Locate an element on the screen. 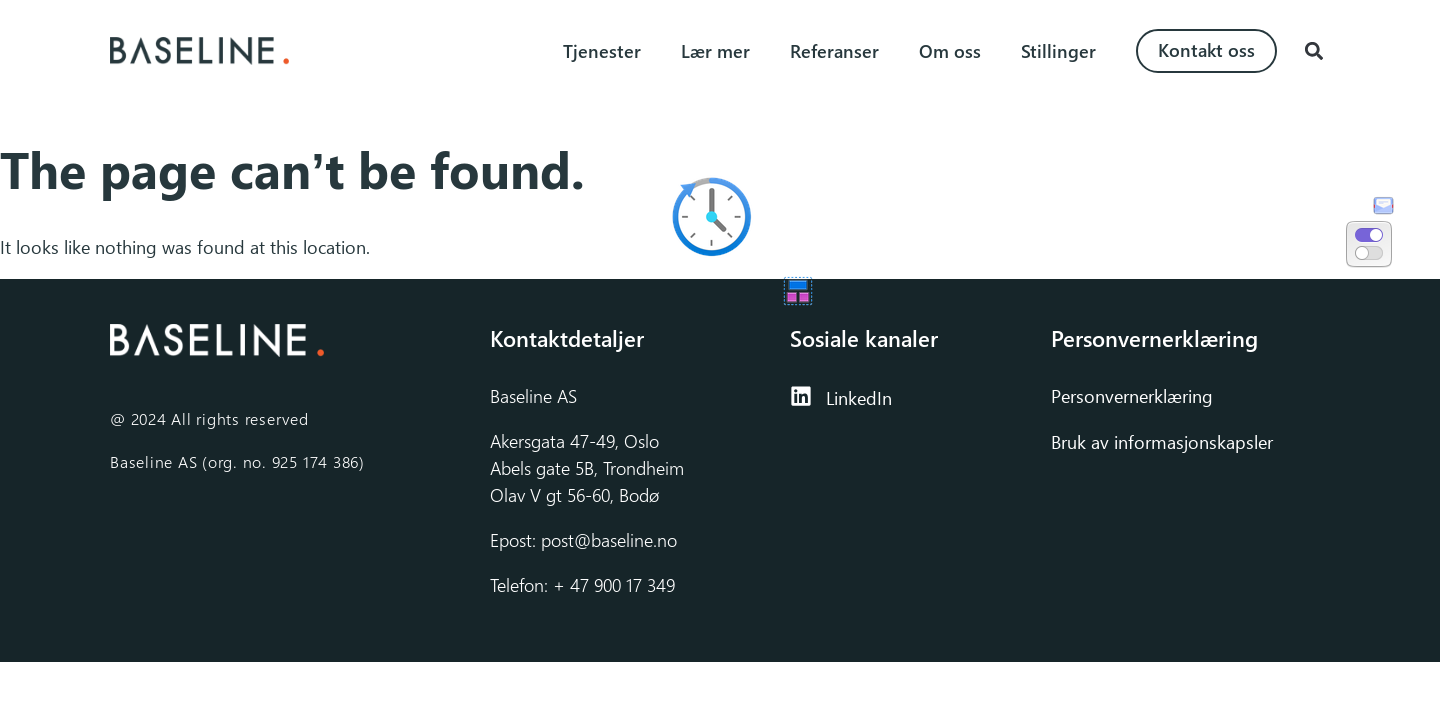 The image size is (1440, 720). open the mail app is located at coordinates (1383, 205).